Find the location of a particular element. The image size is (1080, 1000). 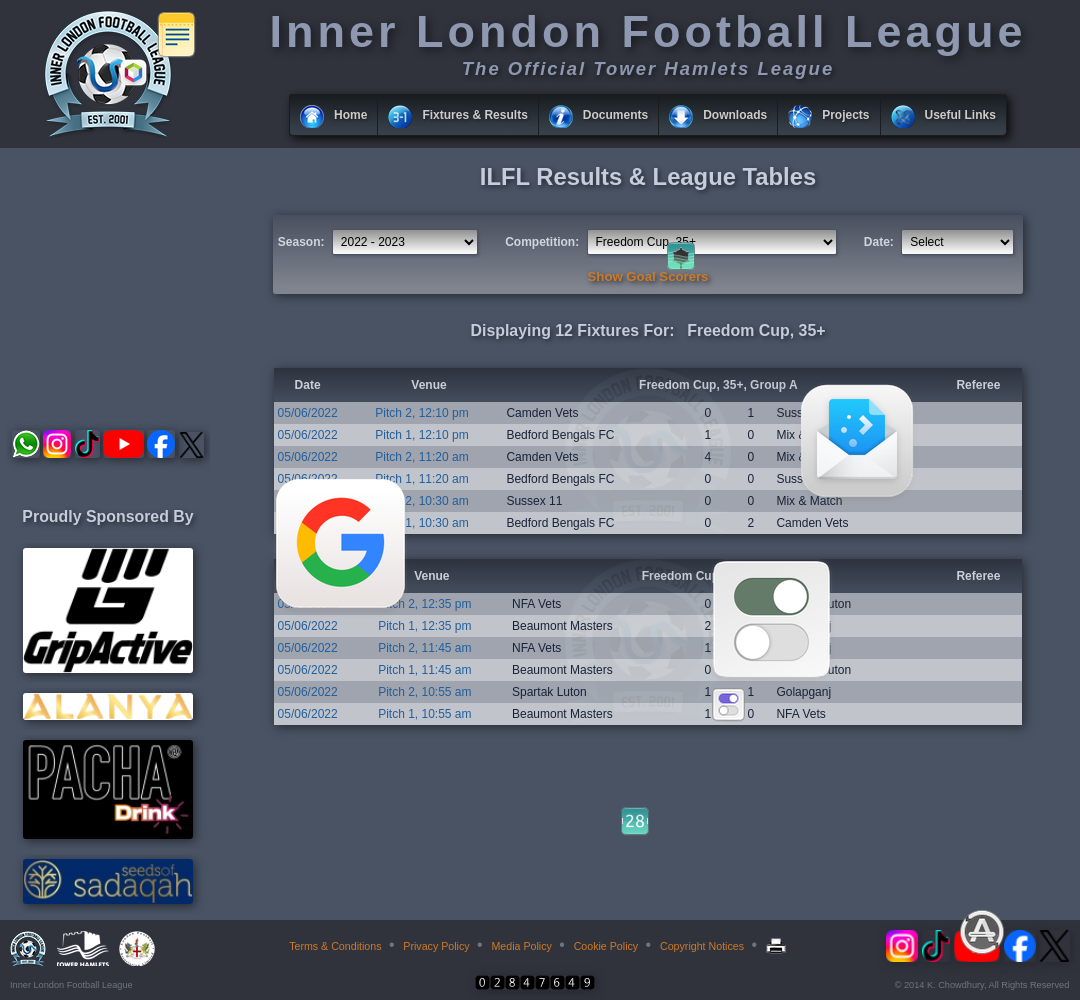

open the calendar app is located at coordinates (635, 821).